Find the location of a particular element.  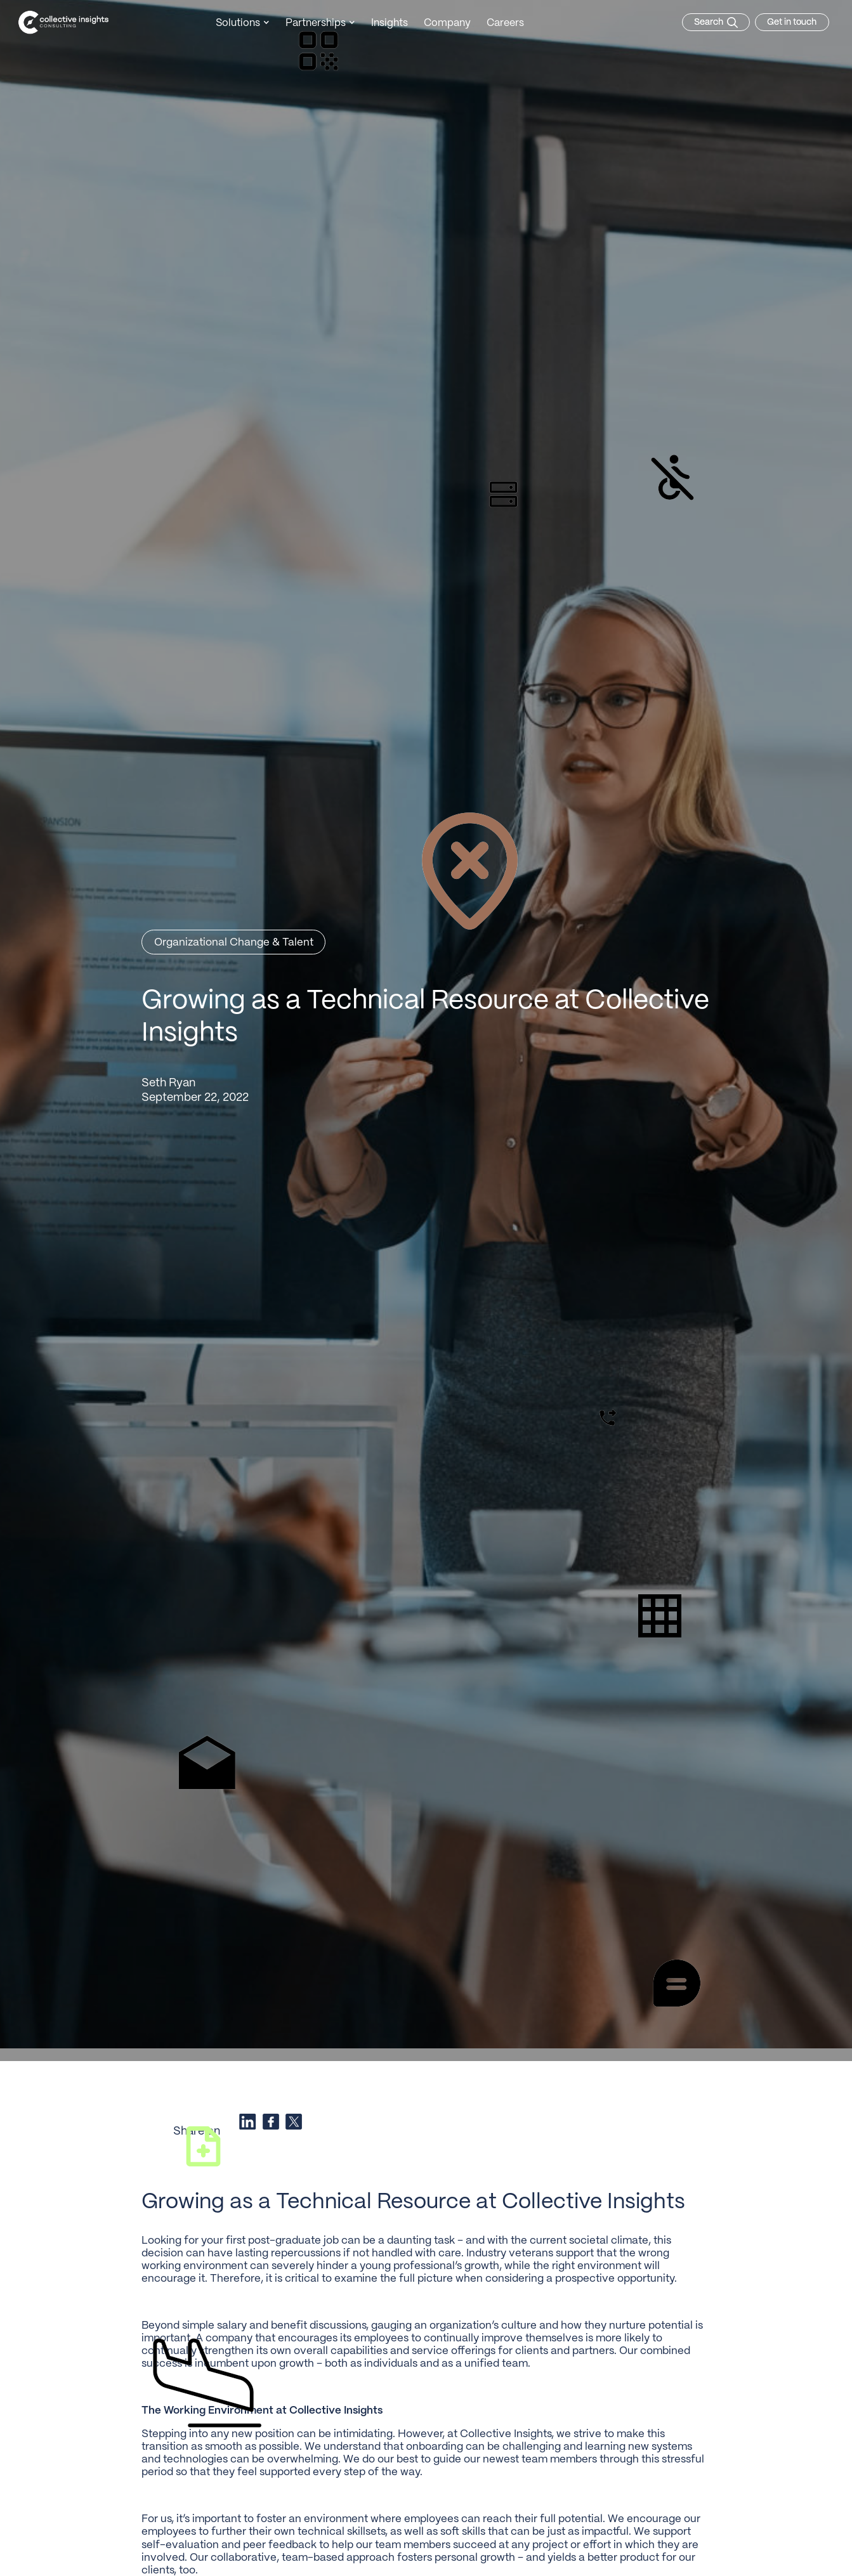

remove a saved location is located at coordinates (469, 871).